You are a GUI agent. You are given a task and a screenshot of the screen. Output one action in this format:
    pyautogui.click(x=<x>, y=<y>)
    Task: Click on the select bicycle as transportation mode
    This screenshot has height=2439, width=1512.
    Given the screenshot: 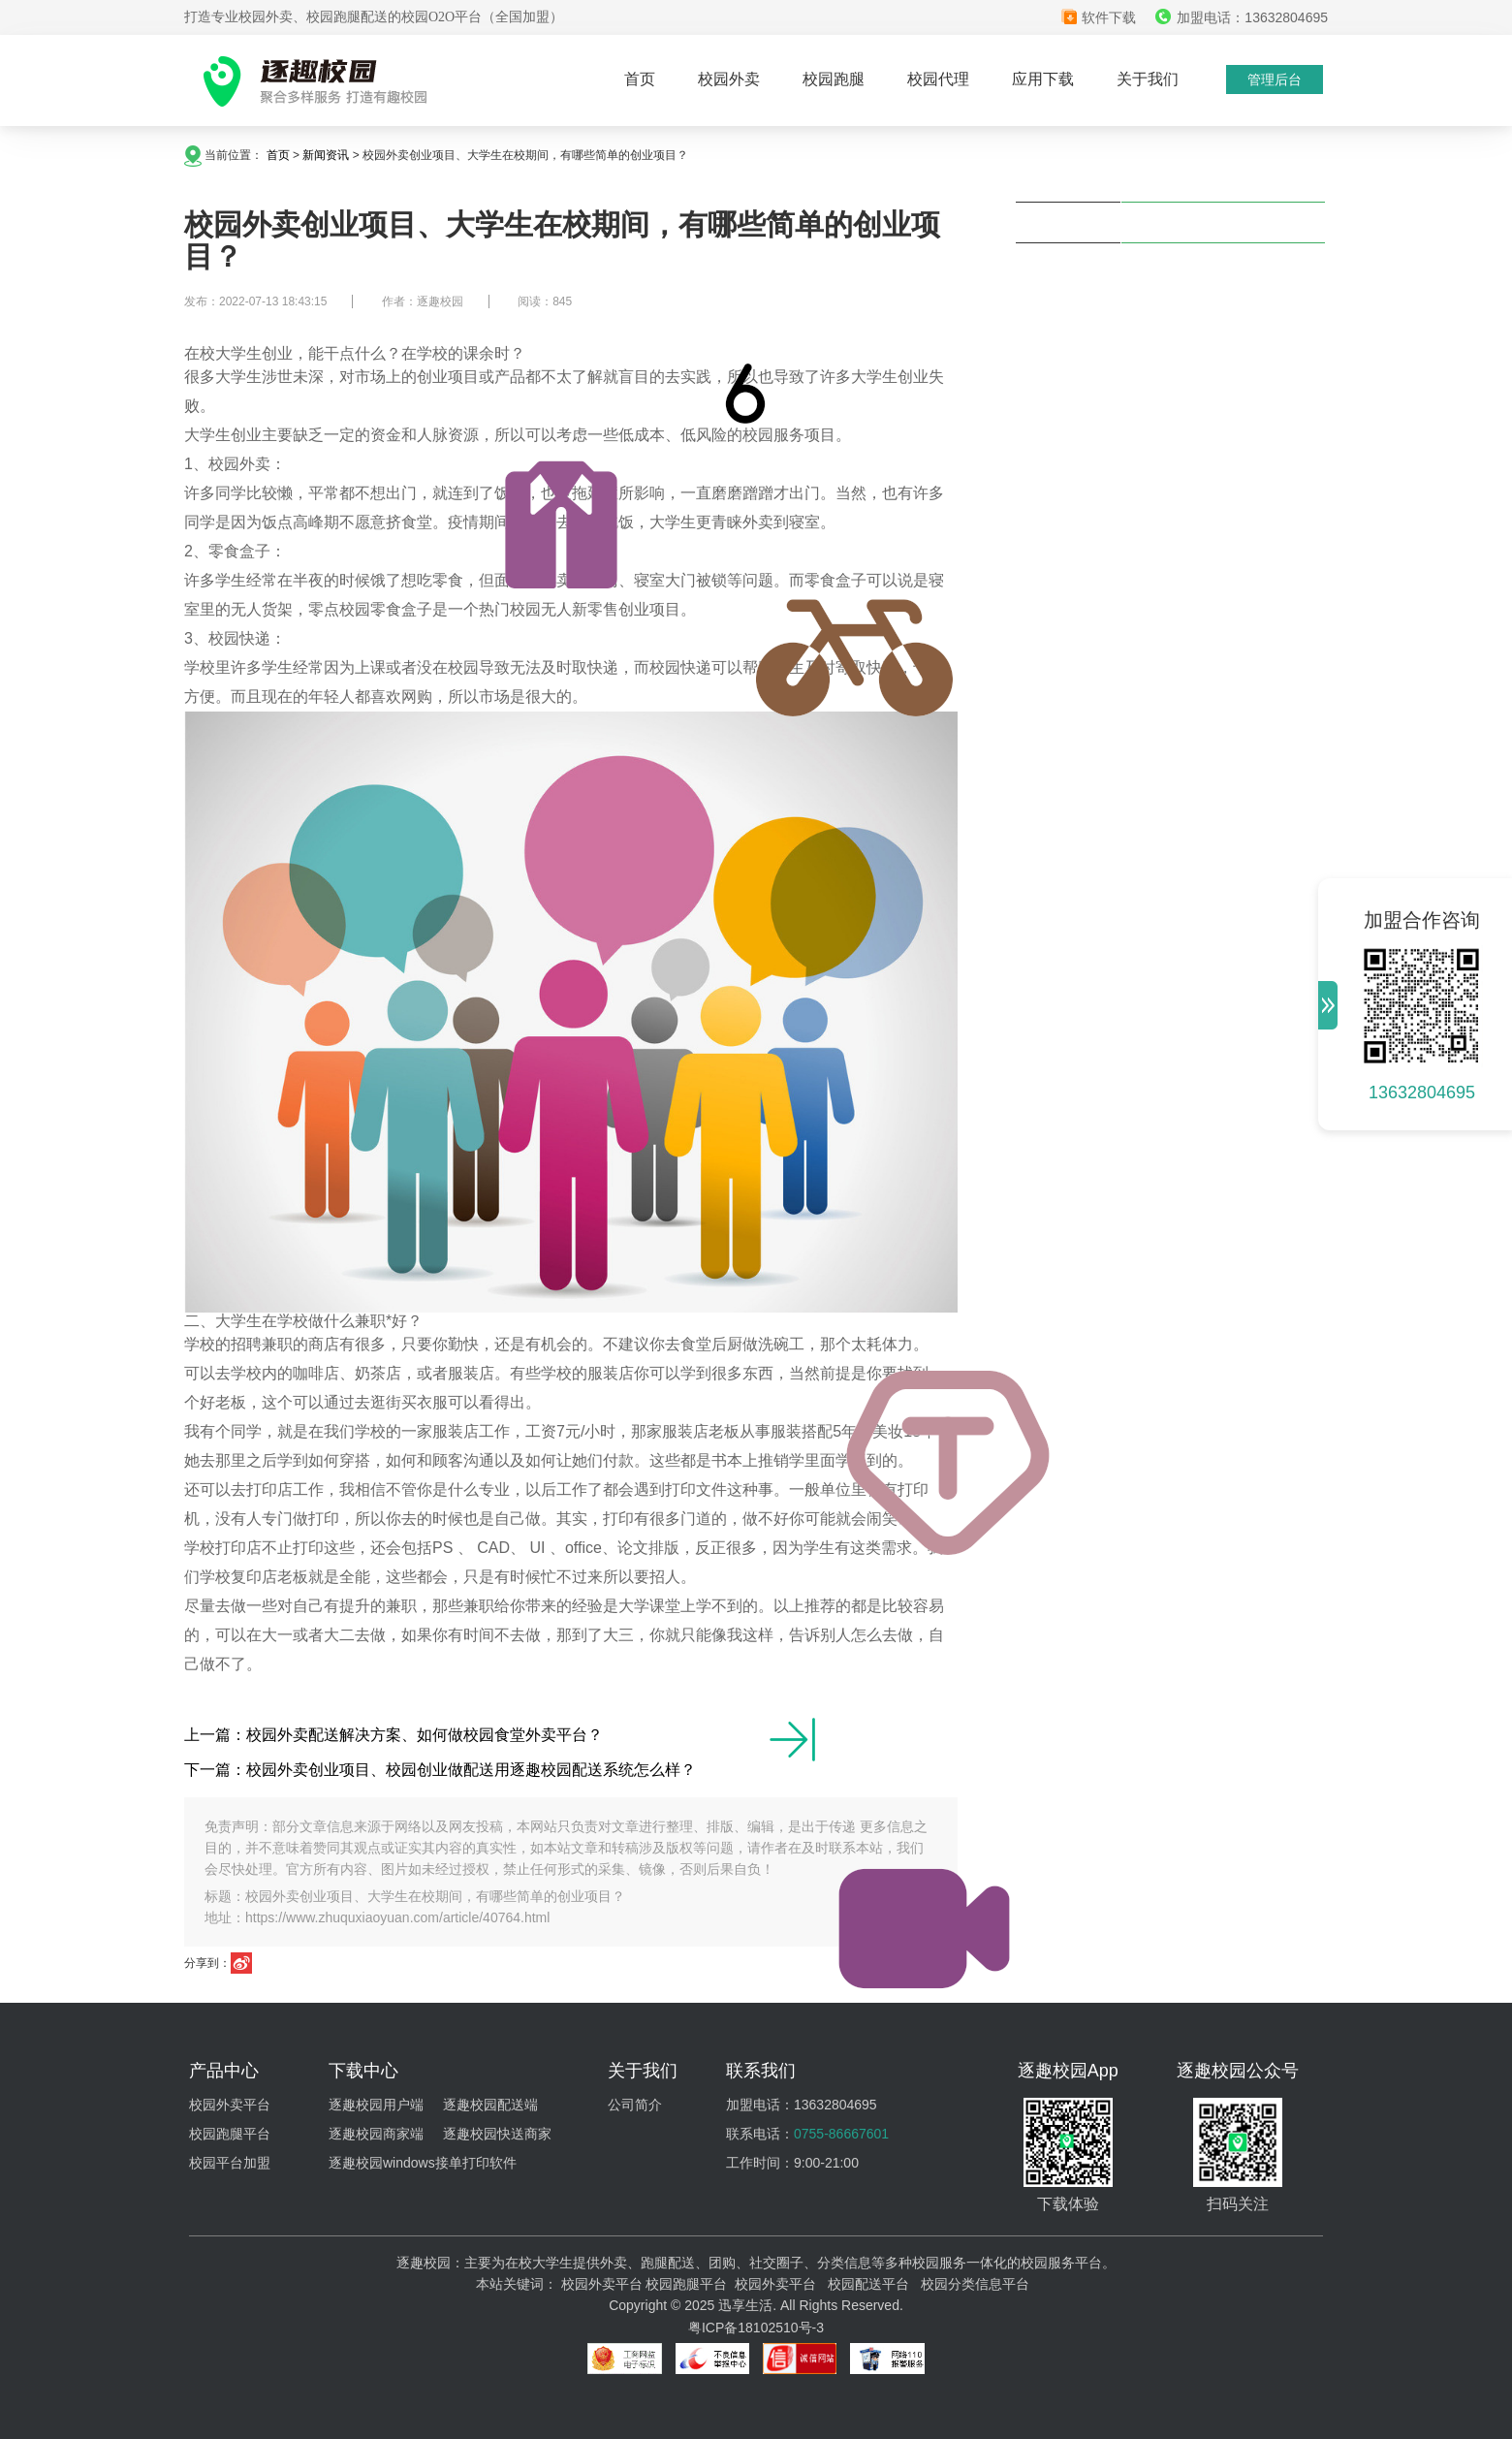 What is the action you would take?
    pyautogui.click(x=854, y=654)
    